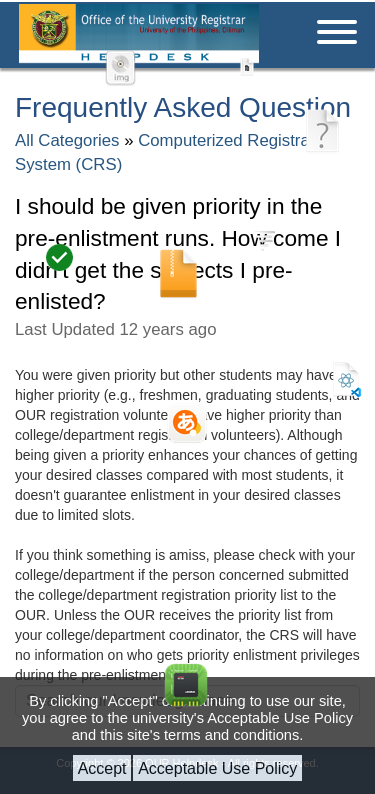 This screenshot has width=375, height=794. What do you see at coordinates (59, 257) in the screenshot?
I see `confirm or apply changes in a dialog` at bounding box center [59, 257].